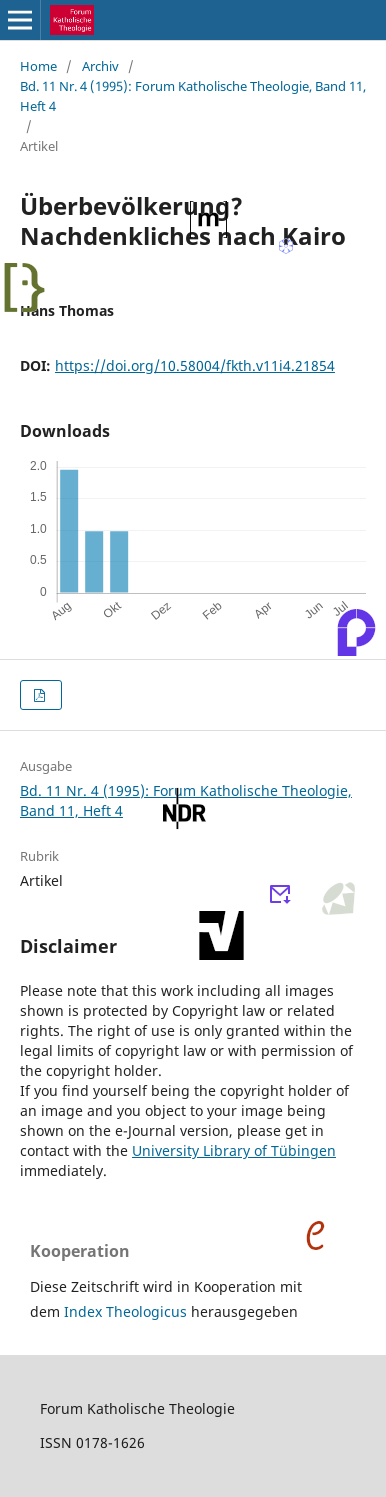 The height and width of the screenshot is (1497, 386). I want to click on semantic-release automation tool logo, so click(286, 246).